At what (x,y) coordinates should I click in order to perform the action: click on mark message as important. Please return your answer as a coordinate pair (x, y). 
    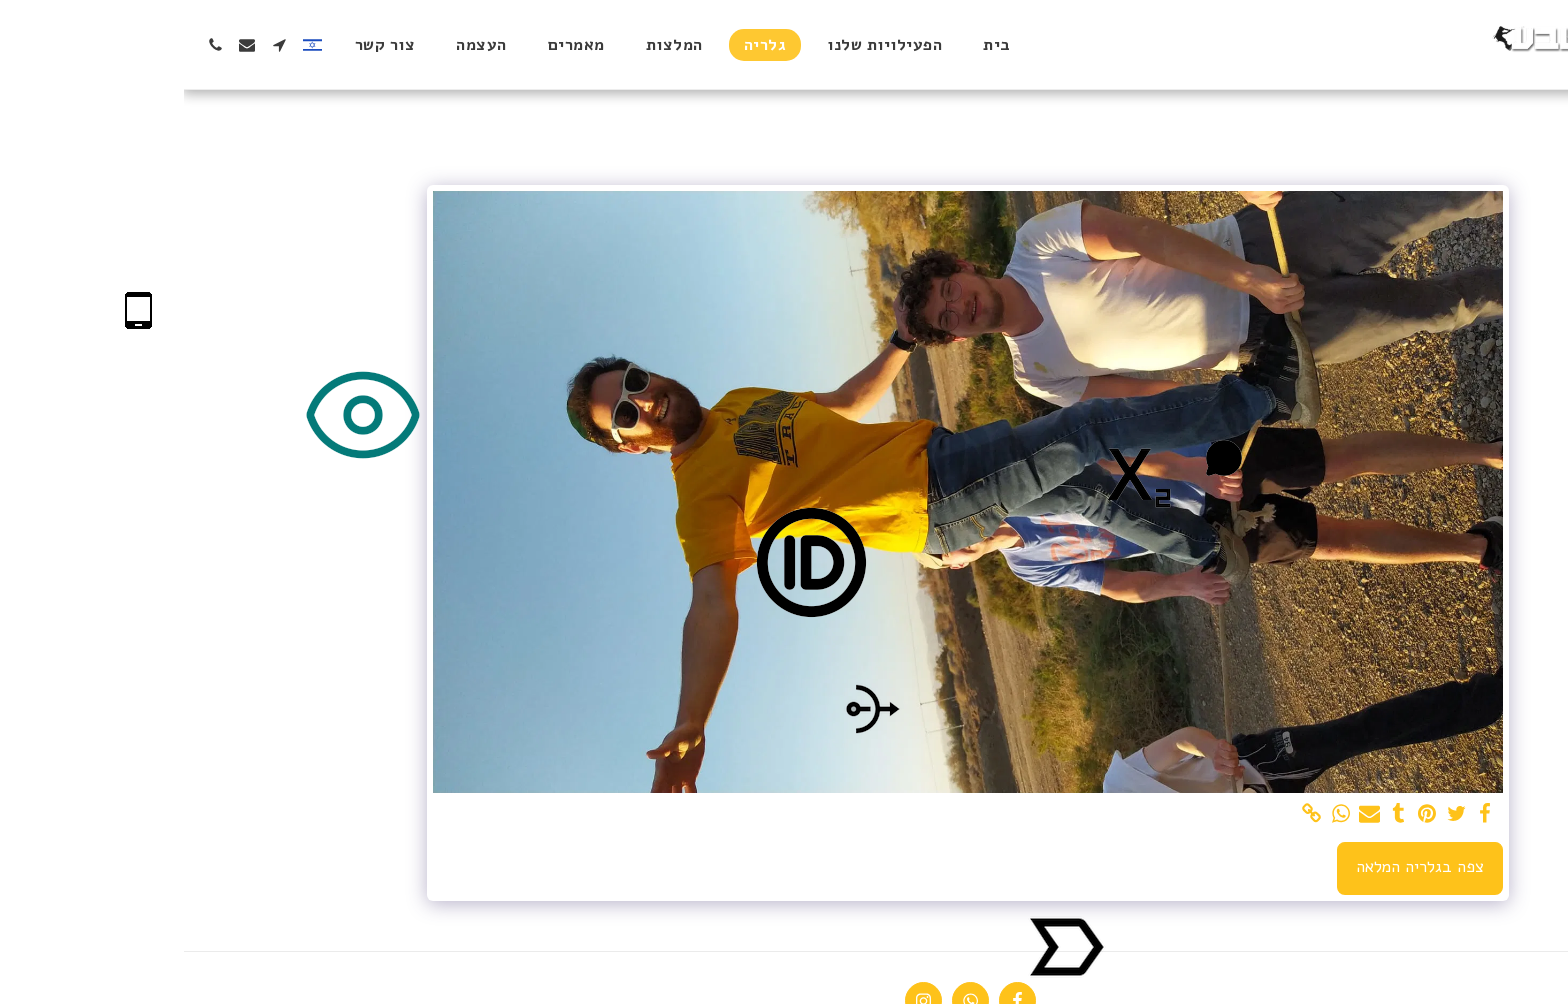
    Looking at the image, I should click on (1067, 947).